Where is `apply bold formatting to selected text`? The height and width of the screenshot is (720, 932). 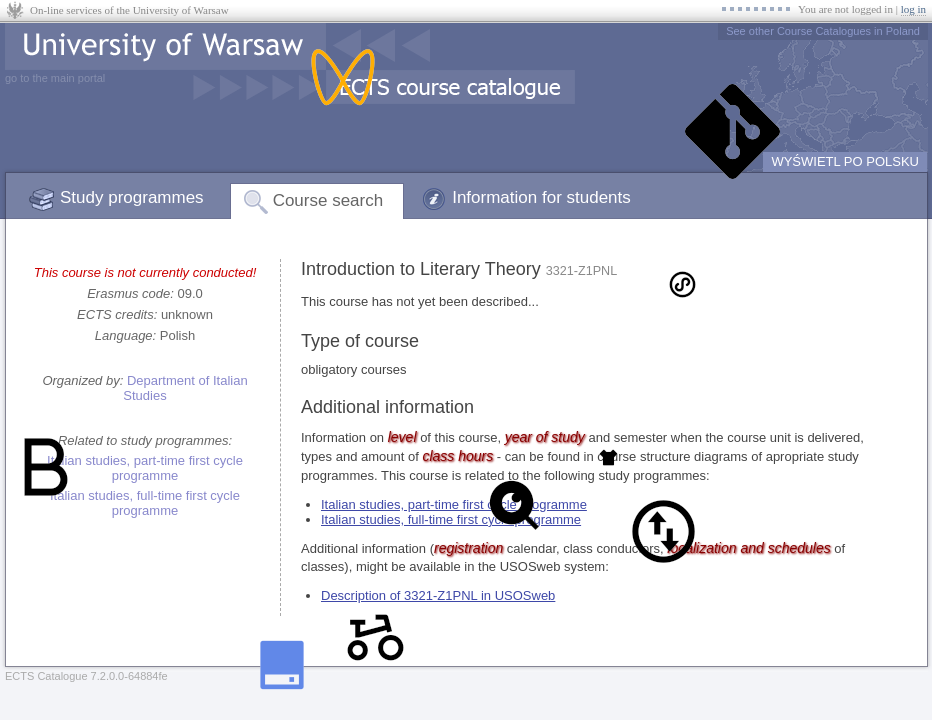 apply bold formatting to selected text is located at coordinates (46, 467).